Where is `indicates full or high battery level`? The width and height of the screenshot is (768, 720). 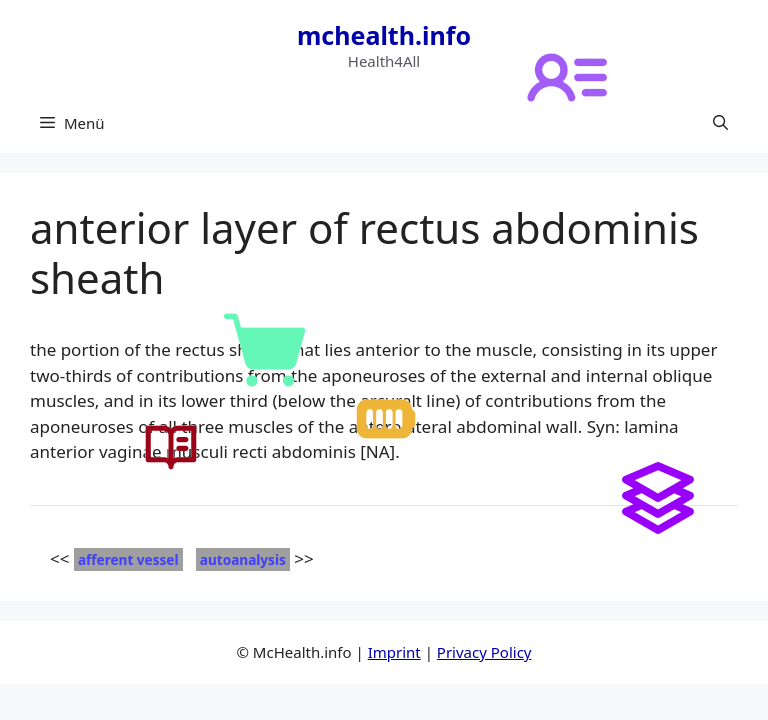 indicates full or high battery level is located at coordinates (386, 419).